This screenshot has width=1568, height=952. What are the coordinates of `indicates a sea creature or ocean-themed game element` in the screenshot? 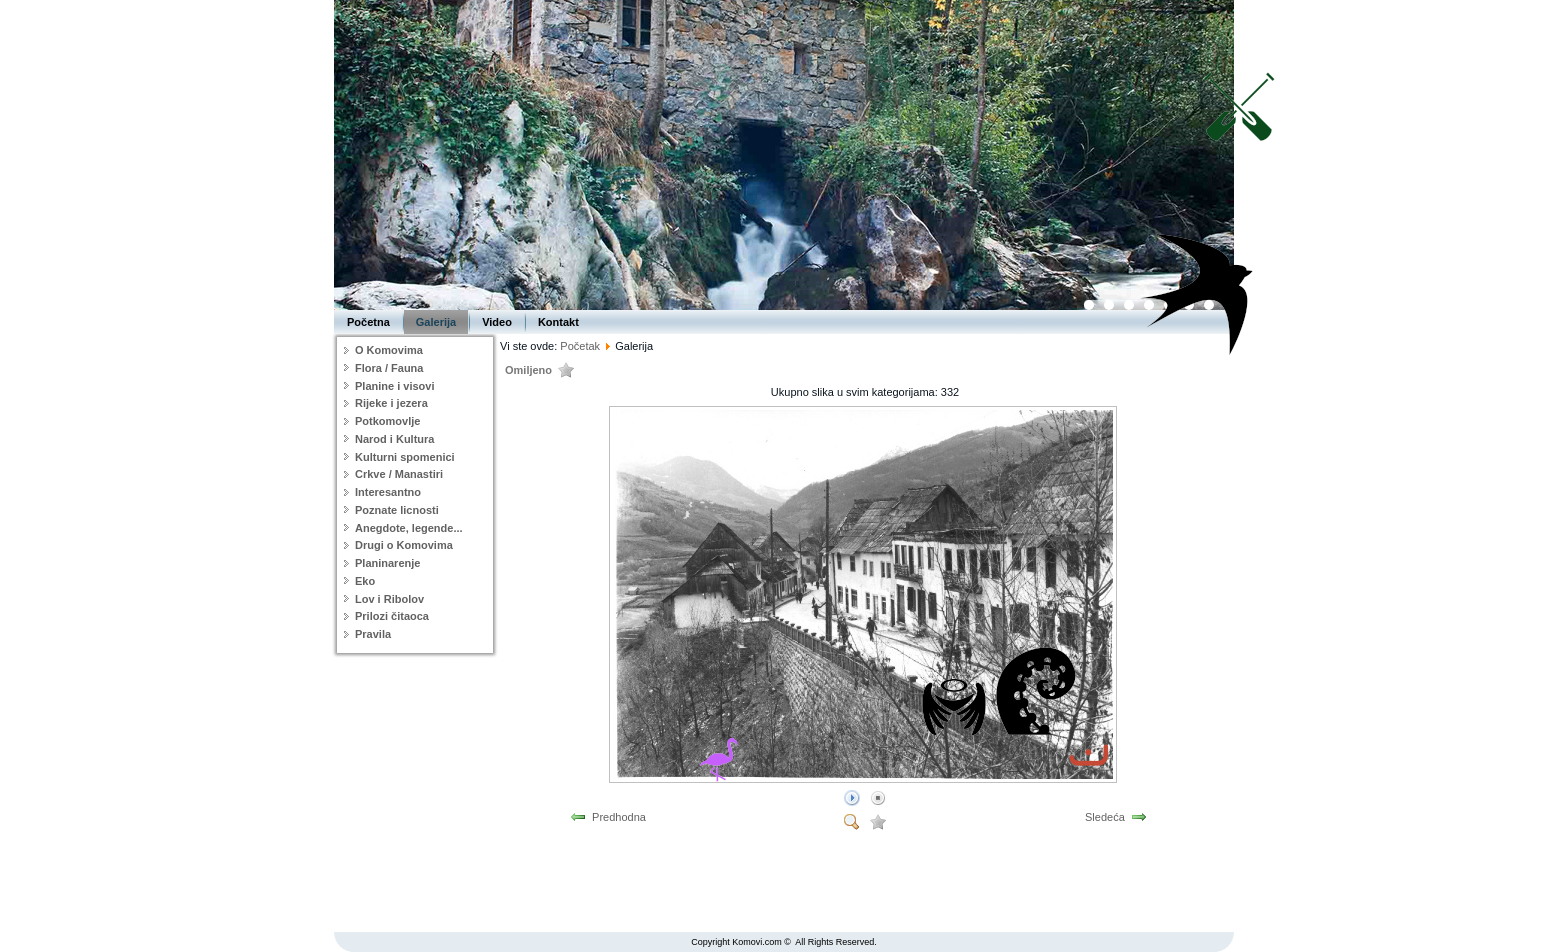 It's located at (1035, 691).